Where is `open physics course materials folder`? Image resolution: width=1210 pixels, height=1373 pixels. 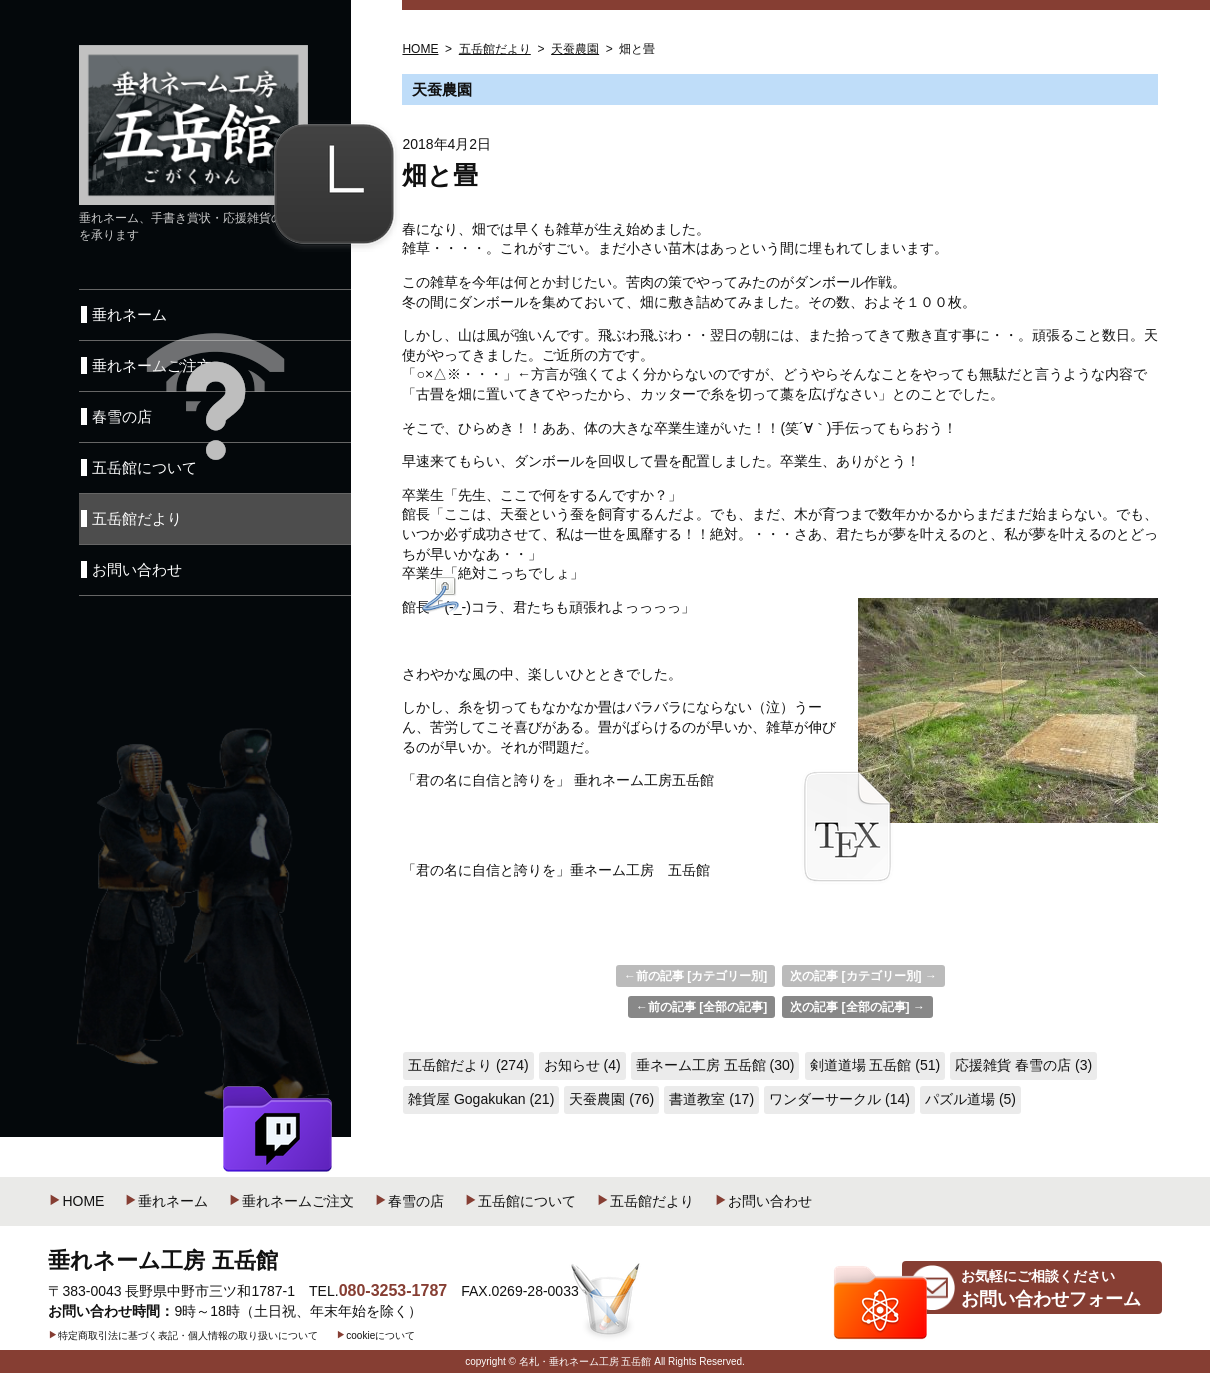
open physics course materials folder is located at coordinates (880, 1305).